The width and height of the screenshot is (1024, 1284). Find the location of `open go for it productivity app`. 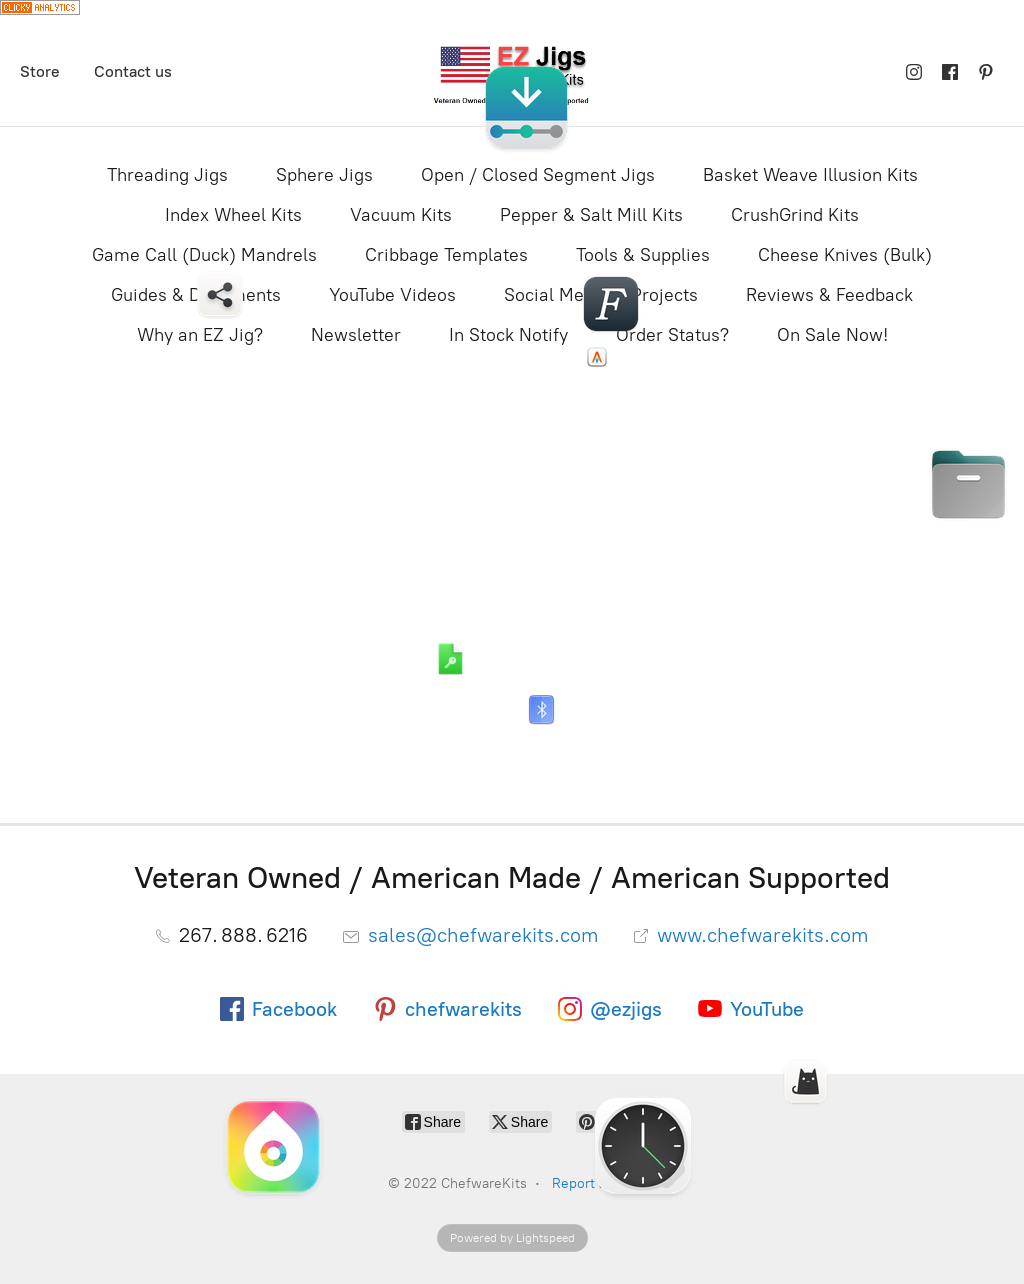

open go for it productivity app is located at coordinates (643, 1146).